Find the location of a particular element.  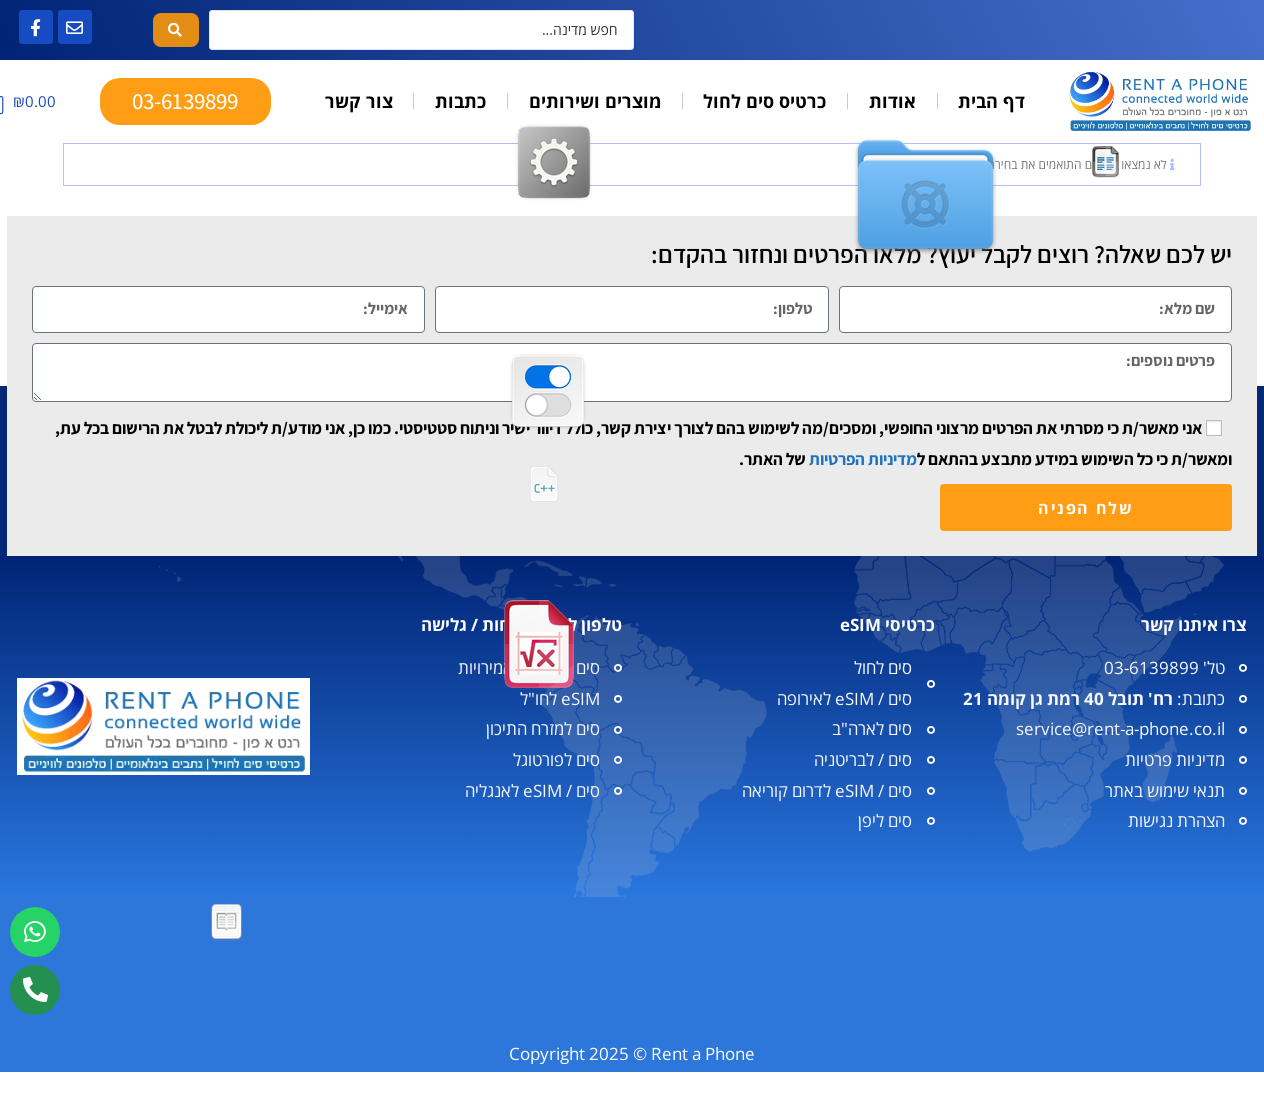

libreoffice master document file type is located at coordinates (1105, 161).